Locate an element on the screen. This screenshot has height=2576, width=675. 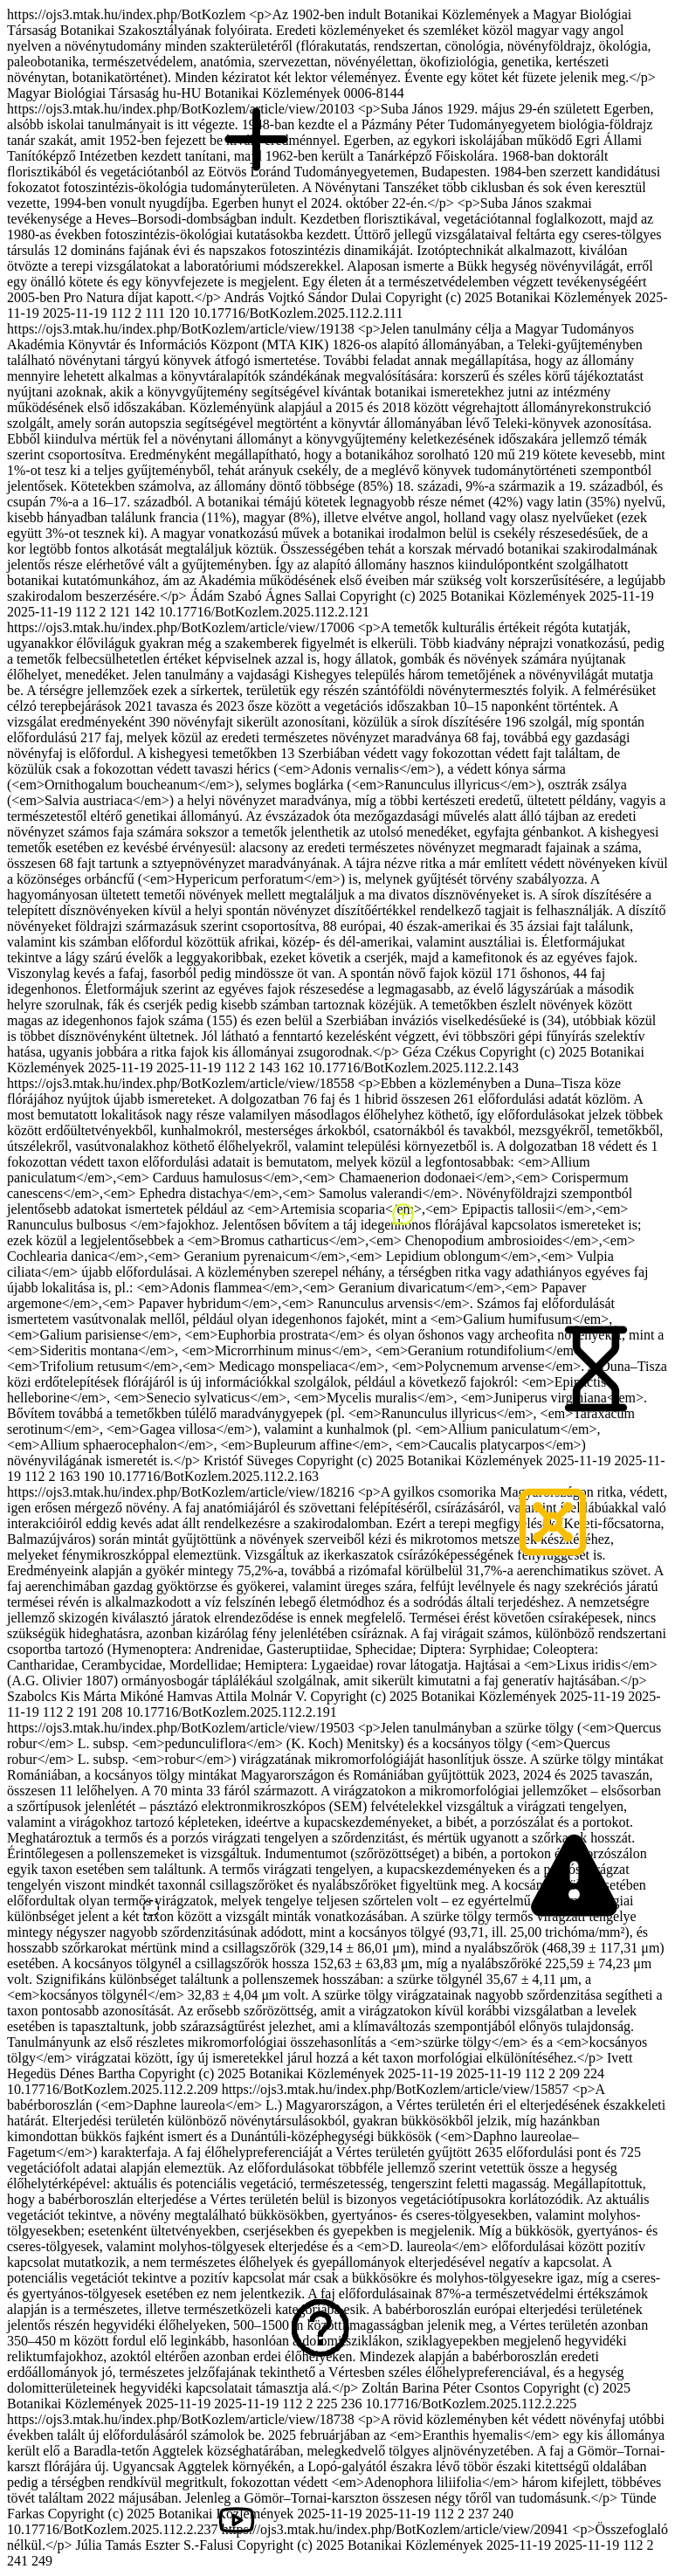
access secure storage or vault is located at coordinates (553, 1522).